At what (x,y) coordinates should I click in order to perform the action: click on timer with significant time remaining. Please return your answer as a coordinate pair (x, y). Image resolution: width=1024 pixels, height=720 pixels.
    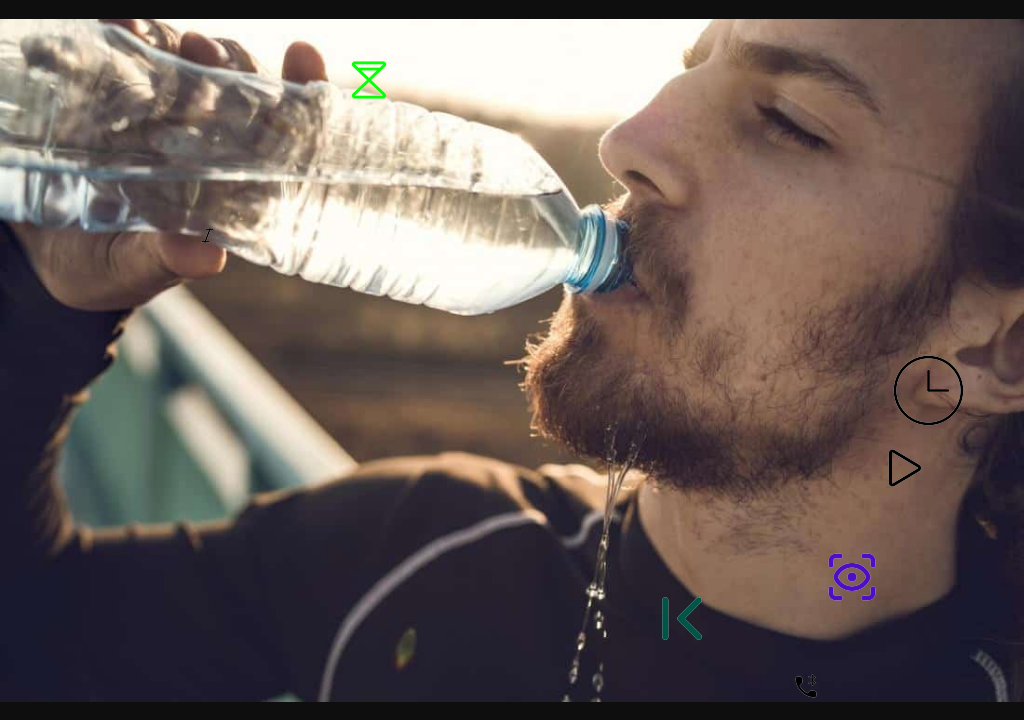
    Looking at the image, I should click on (369, 80).